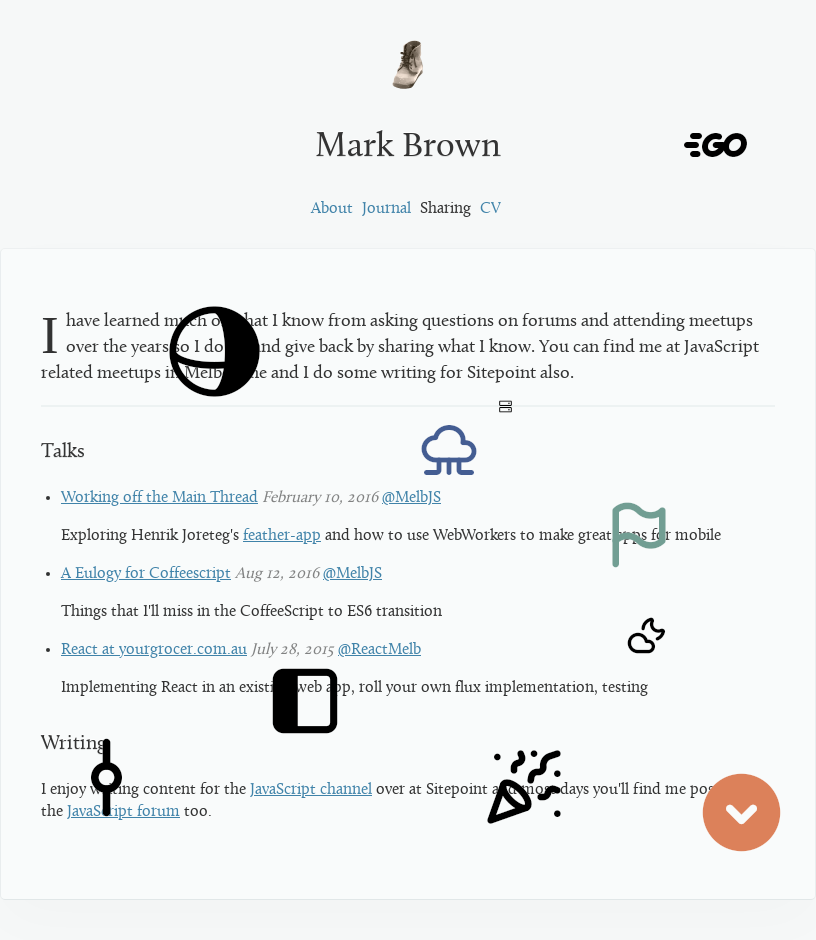 Image resolution: width=816 pixels, height=940 pixels. I want to click on view commit history in version control, so click(106, 777).